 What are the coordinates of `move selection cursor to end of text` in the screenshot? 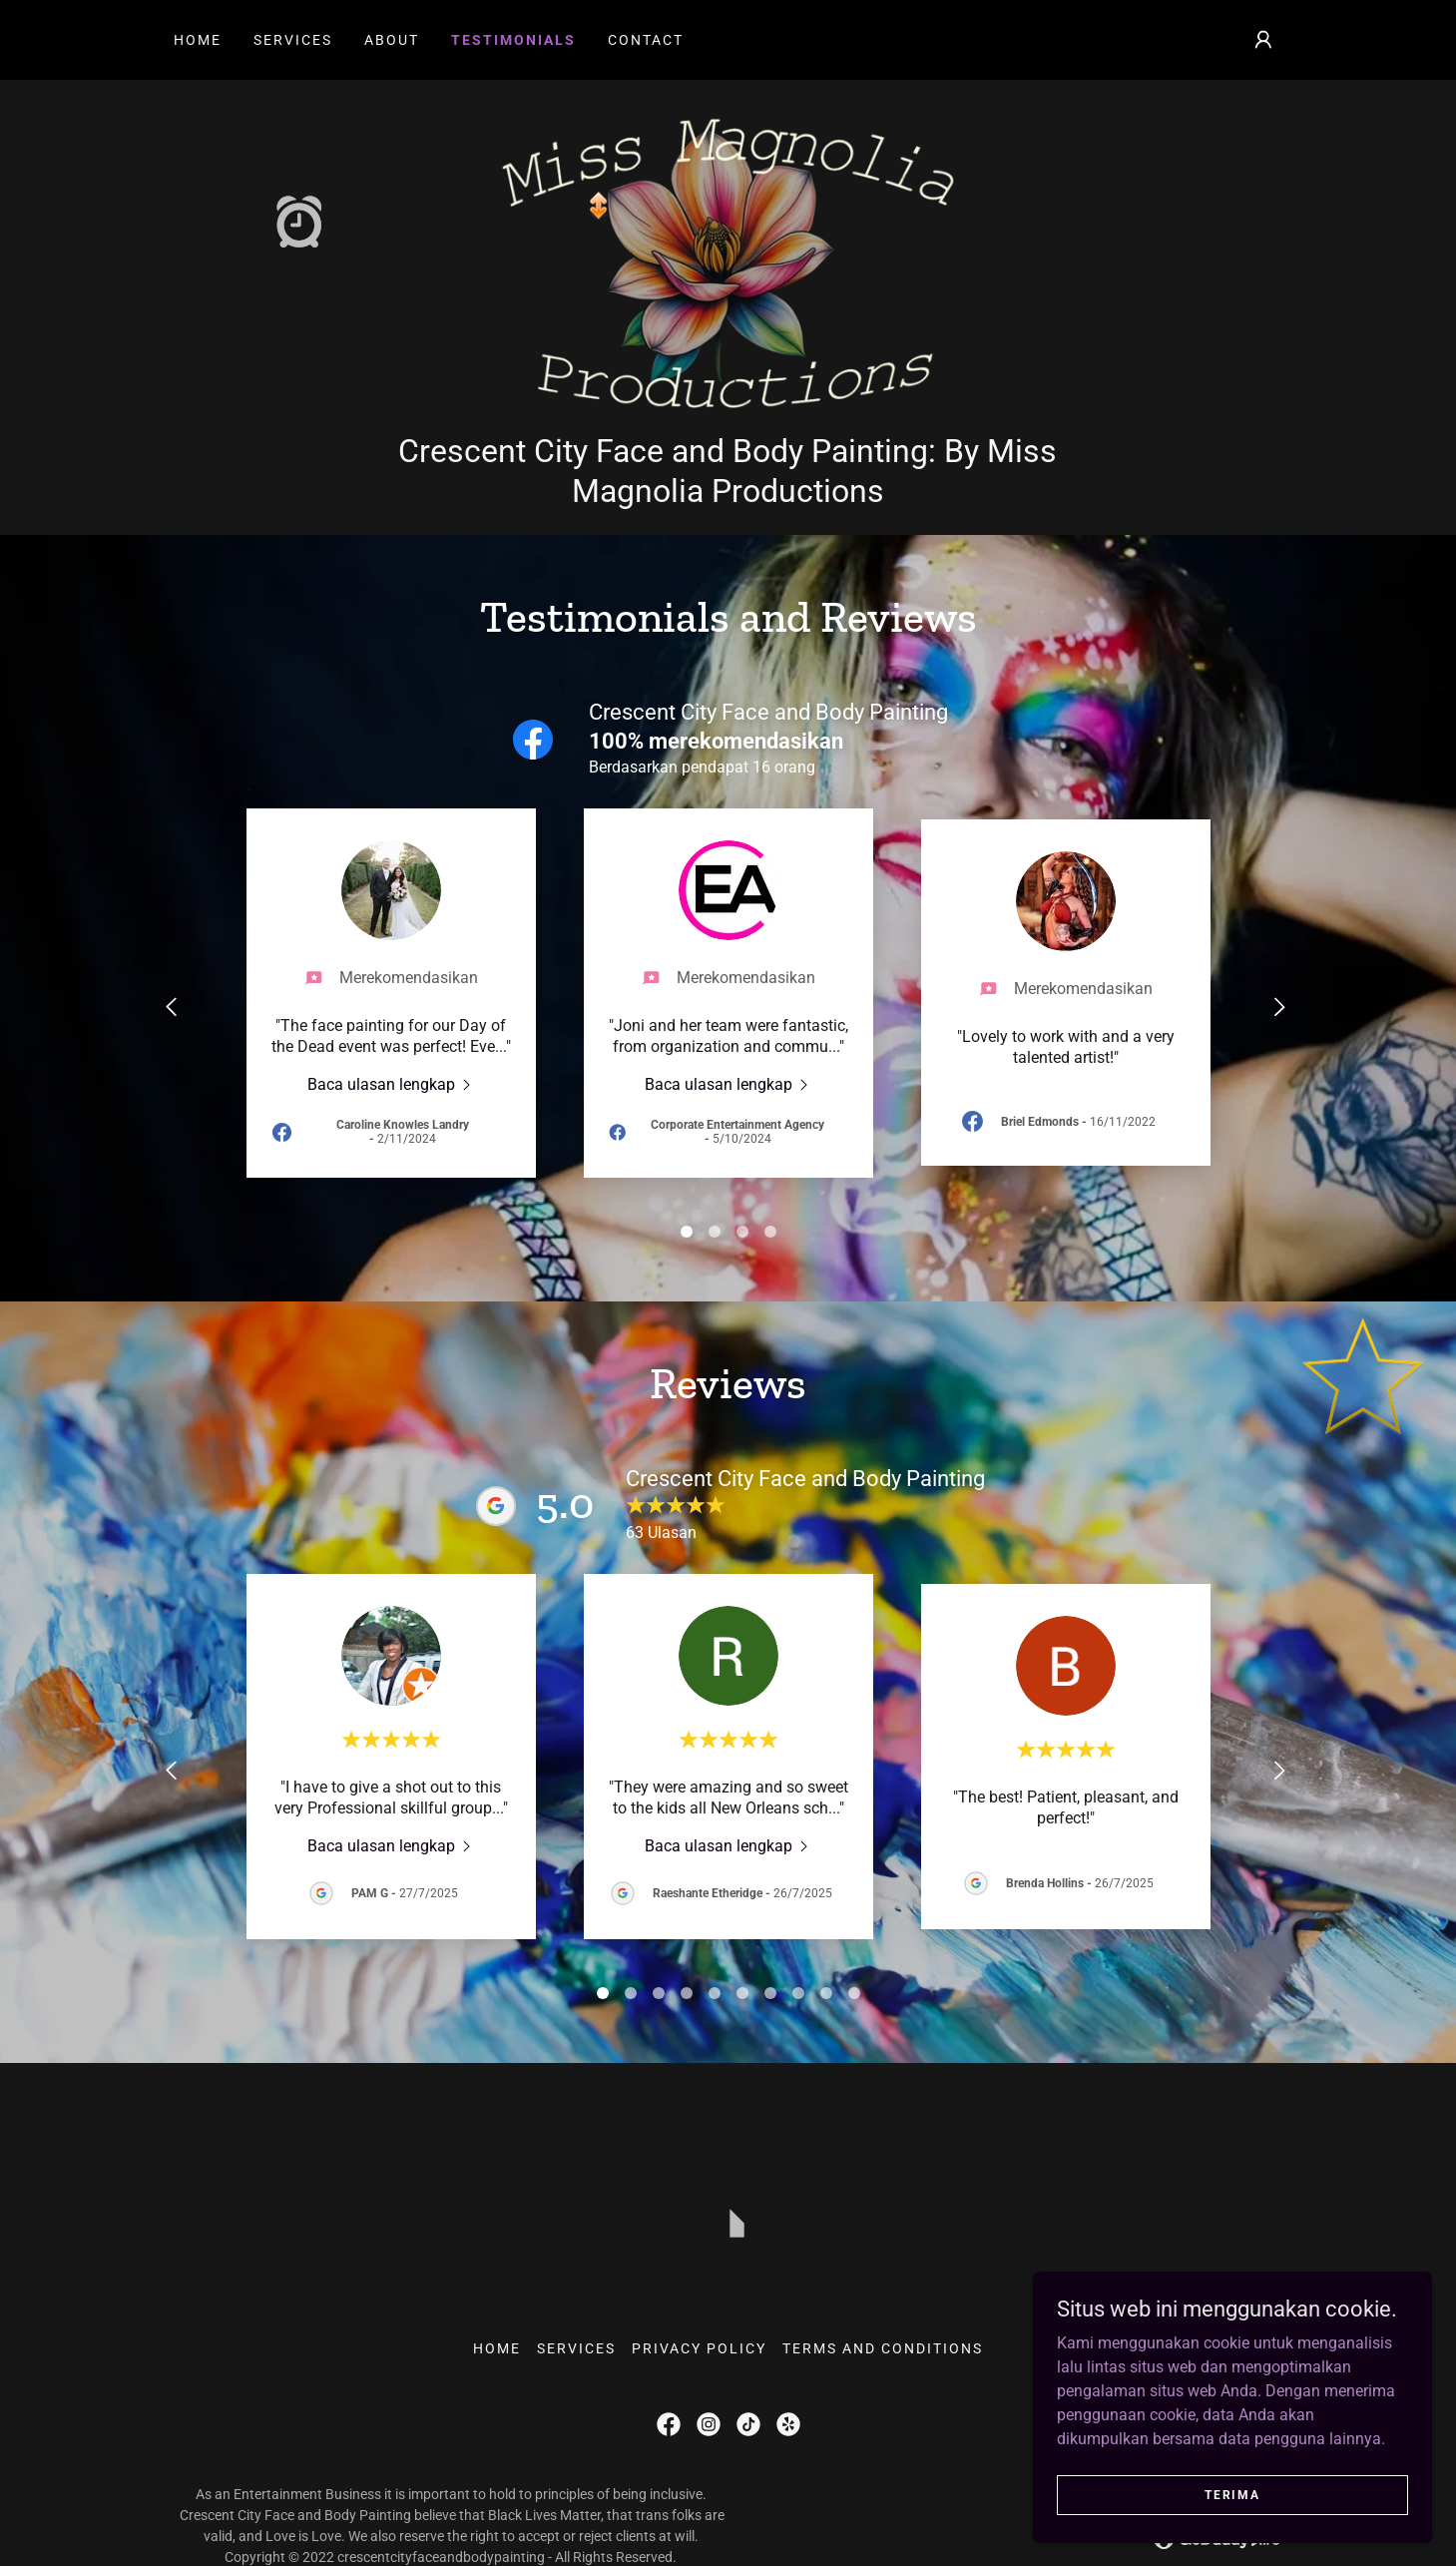 It's located at (736, 2223).